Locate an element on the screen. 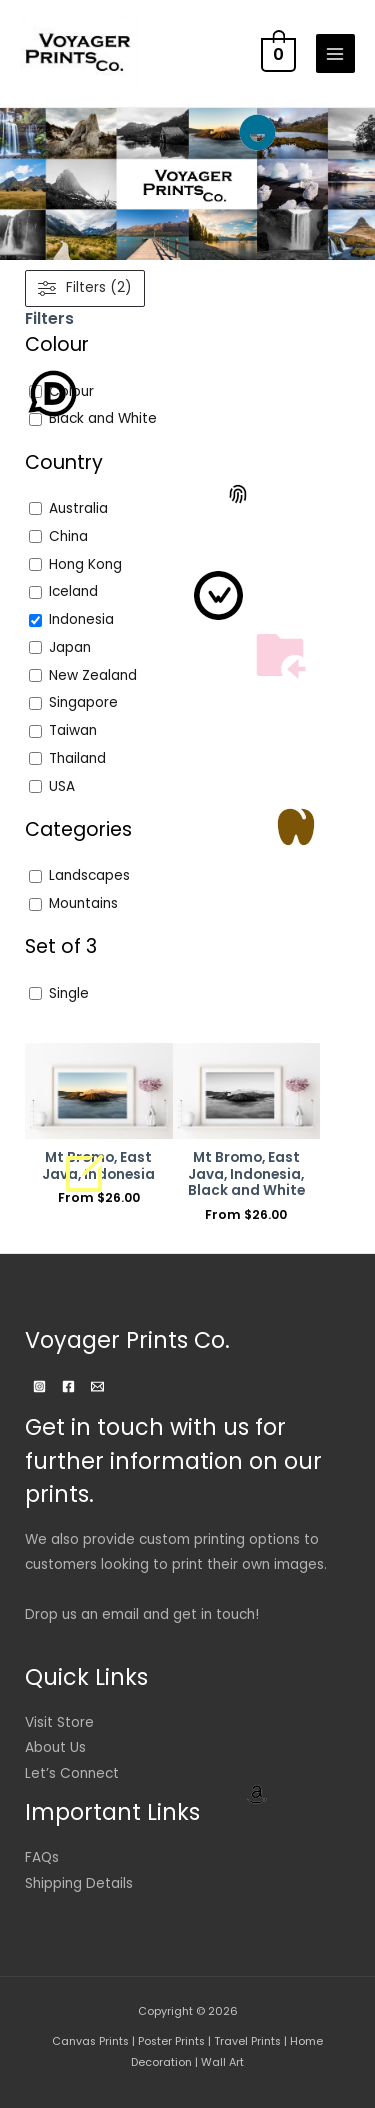  edit content in a text field or form is located at coordinates (84, 1174).